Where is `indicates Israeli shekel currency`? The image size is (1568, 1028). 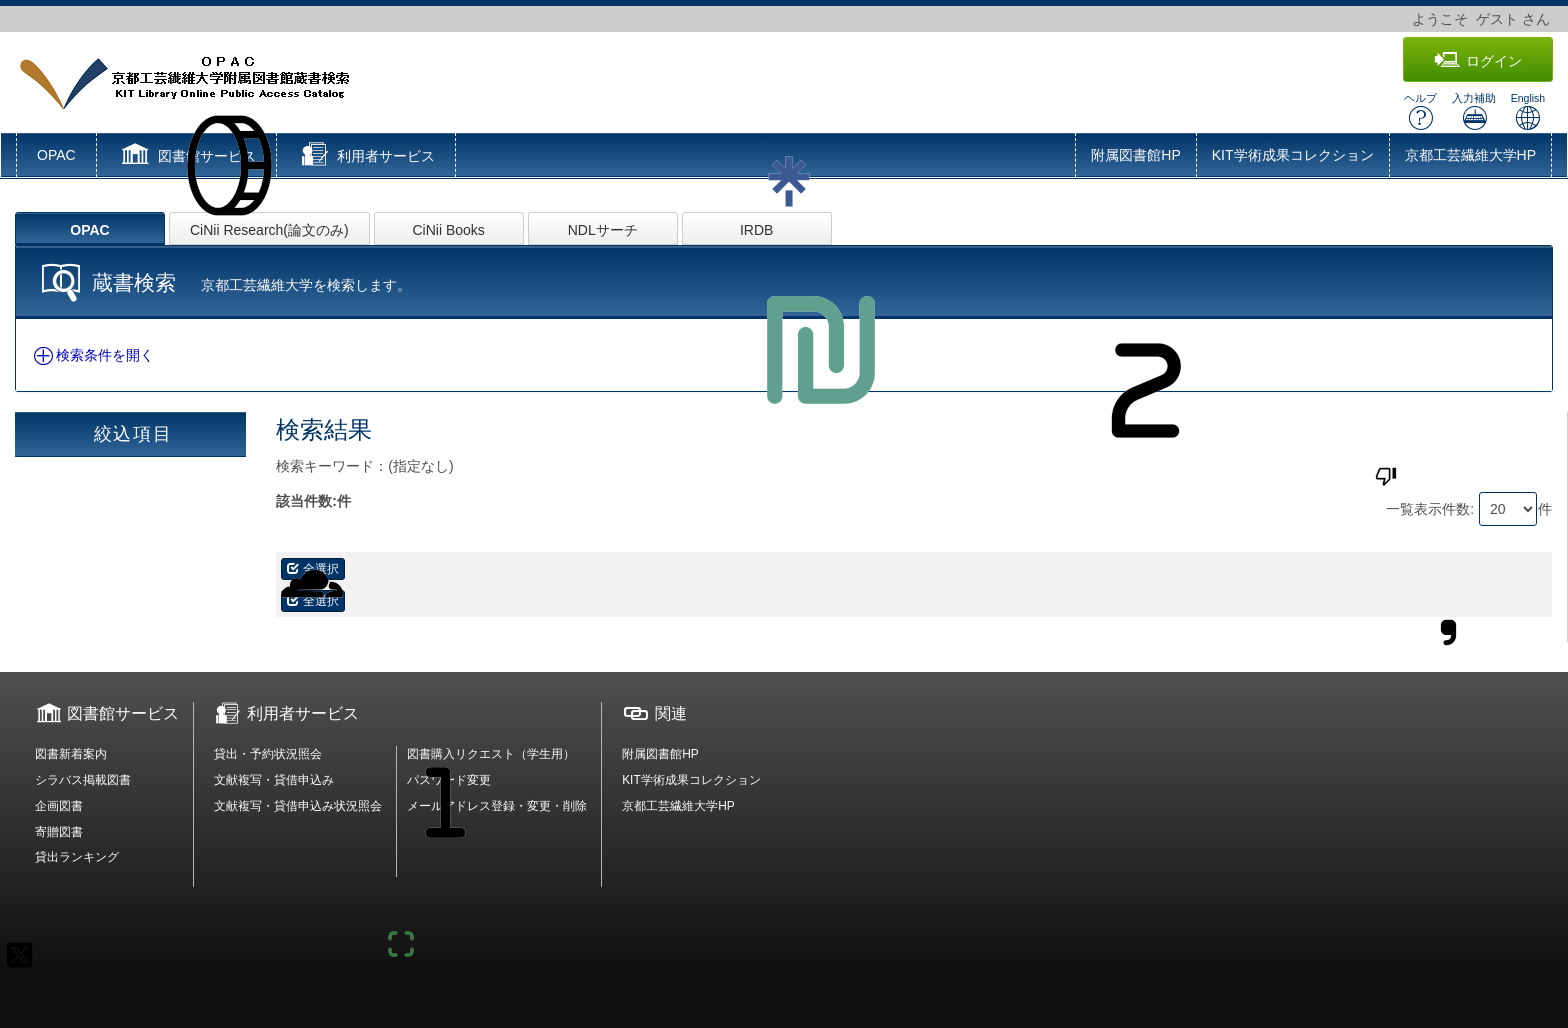 indicates Israeli shekel currency is located at coordinates (821, 350).